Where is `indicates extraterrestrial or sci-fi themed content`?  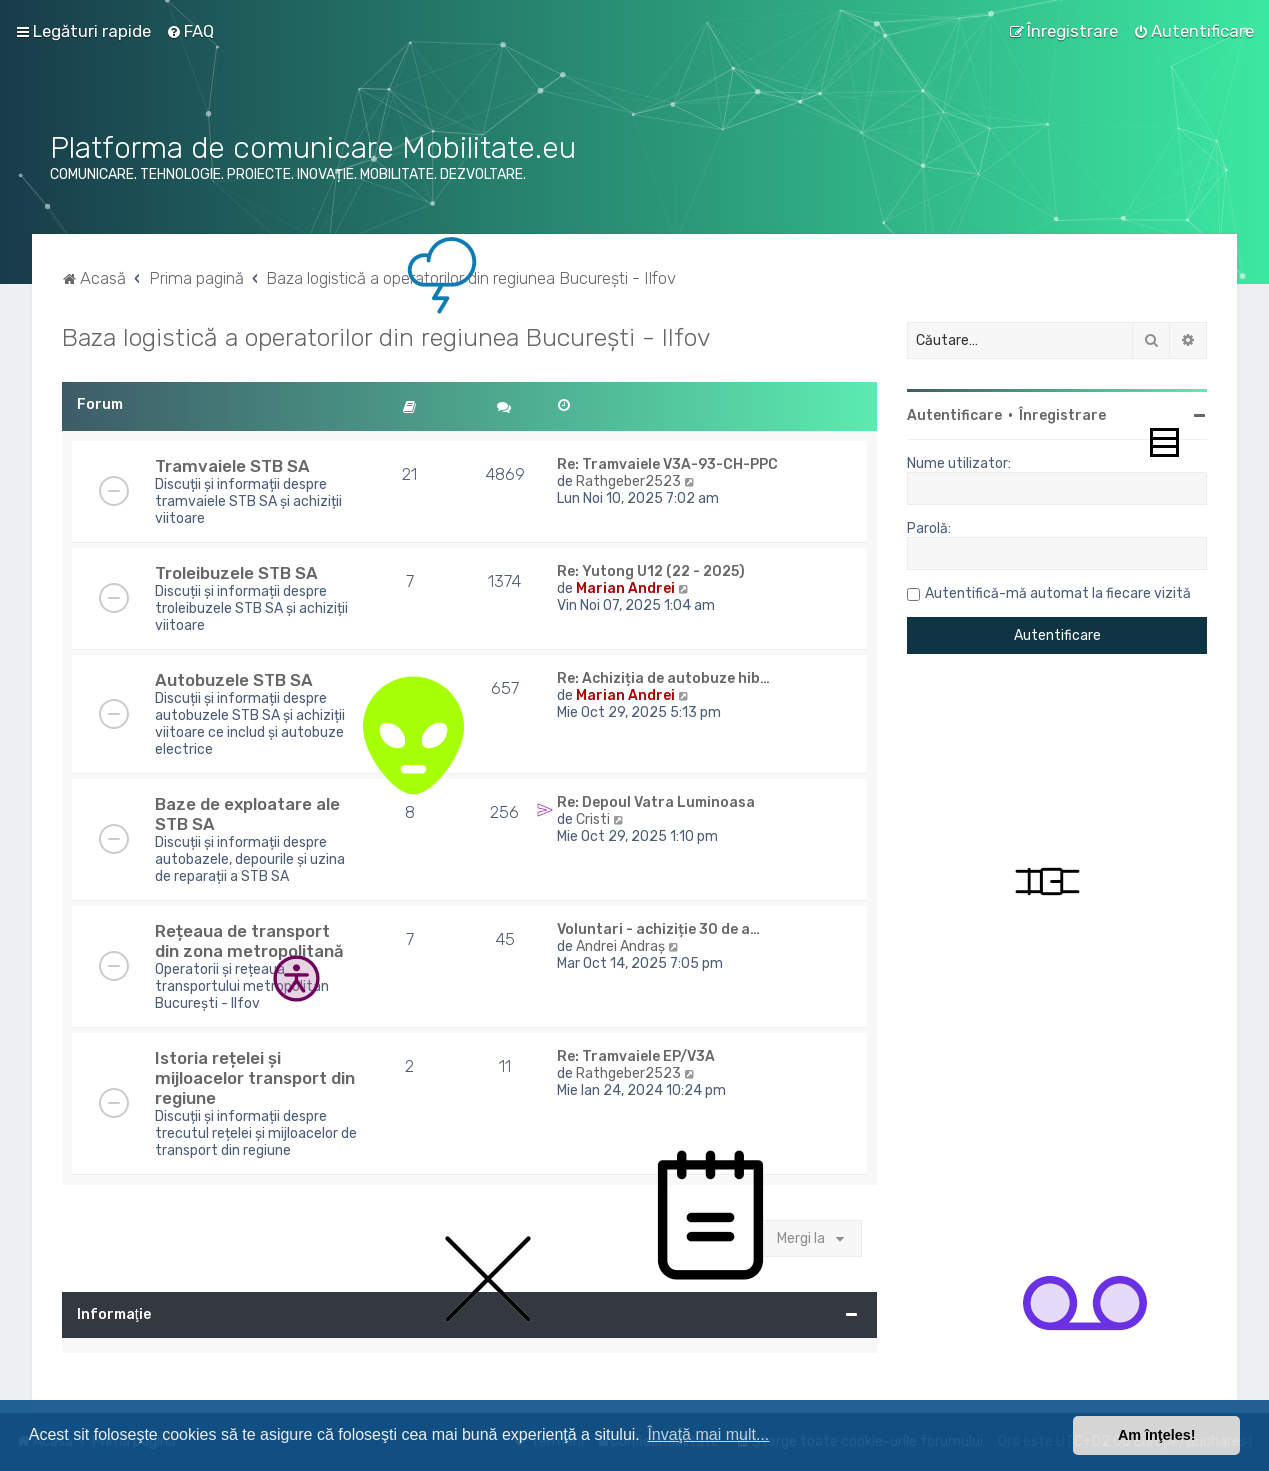 indicates extraterrestrial or sci-fi themed content is located at coordinates (413, 735).